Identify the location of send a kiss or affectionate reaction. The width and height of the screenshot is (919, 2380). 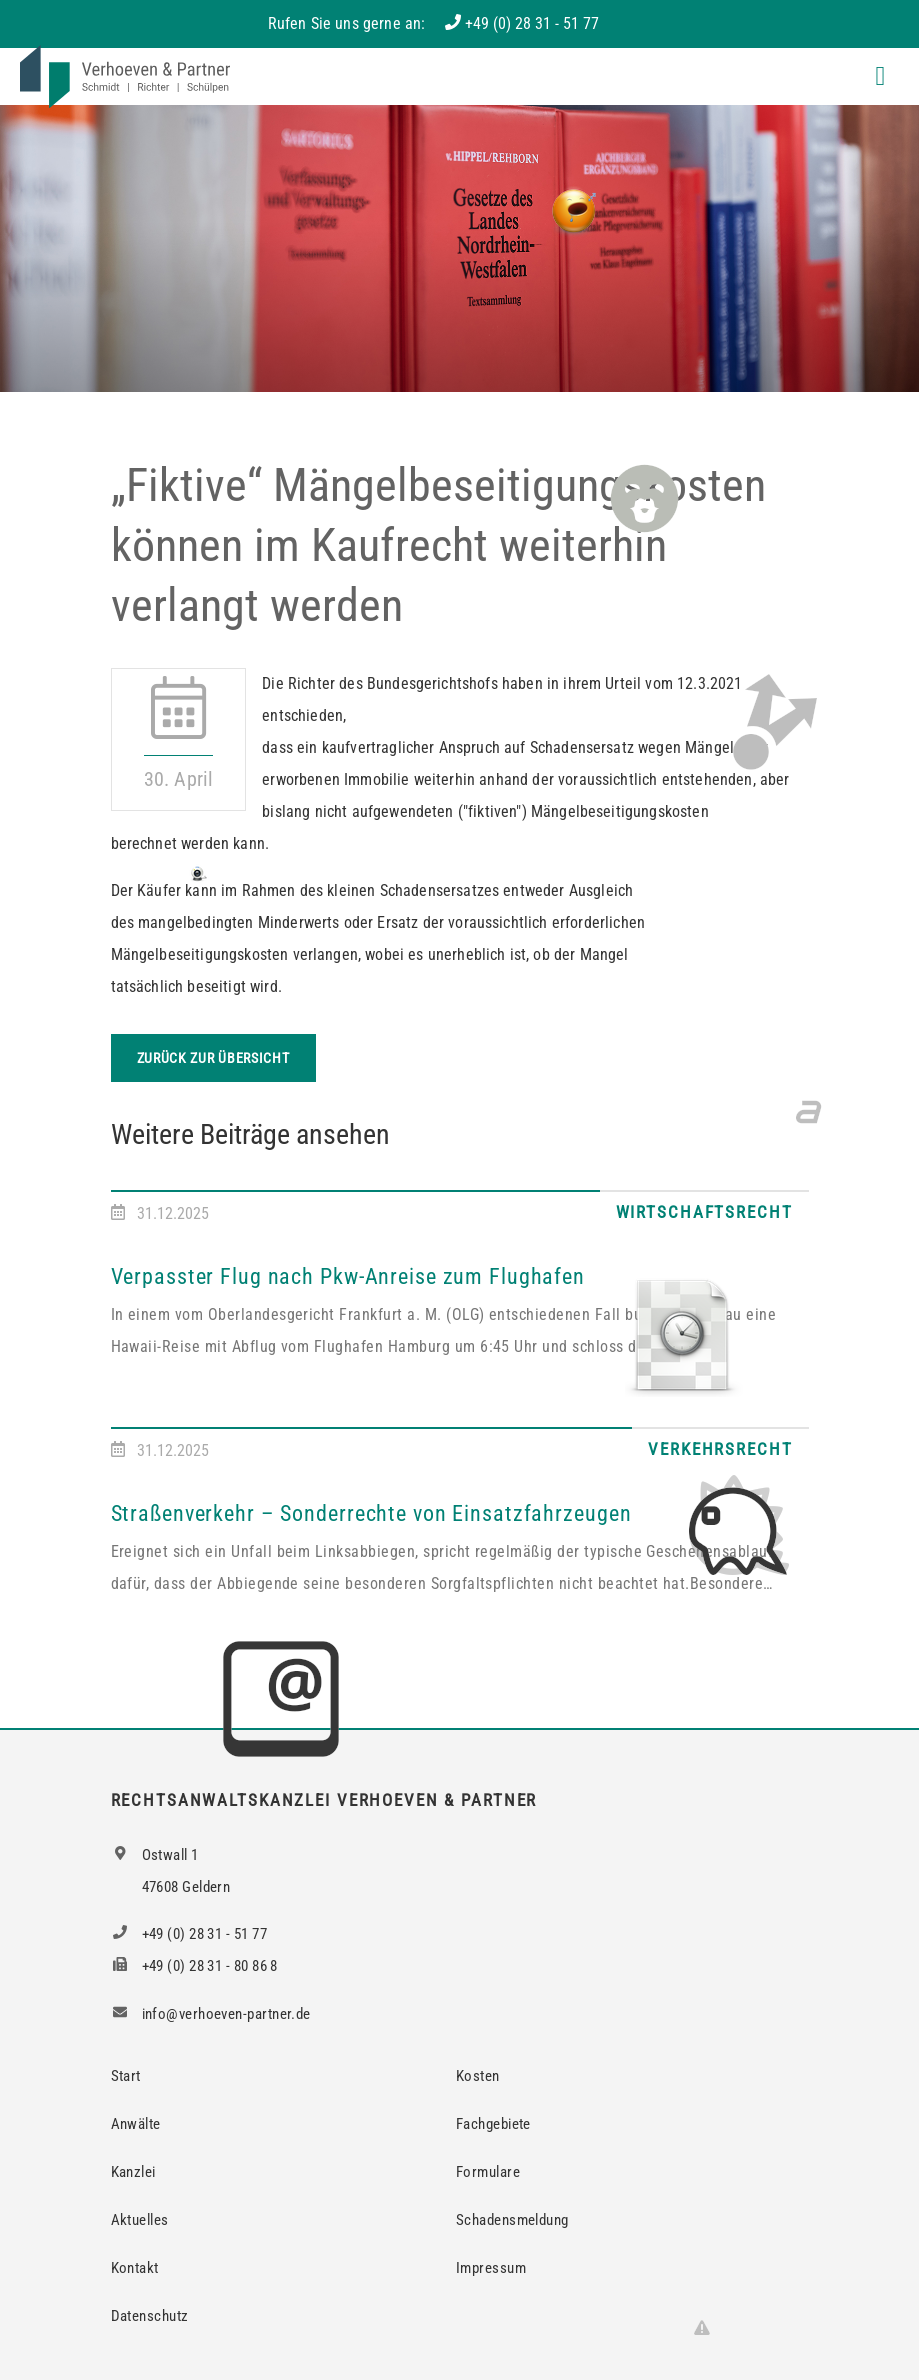
(644, 498).